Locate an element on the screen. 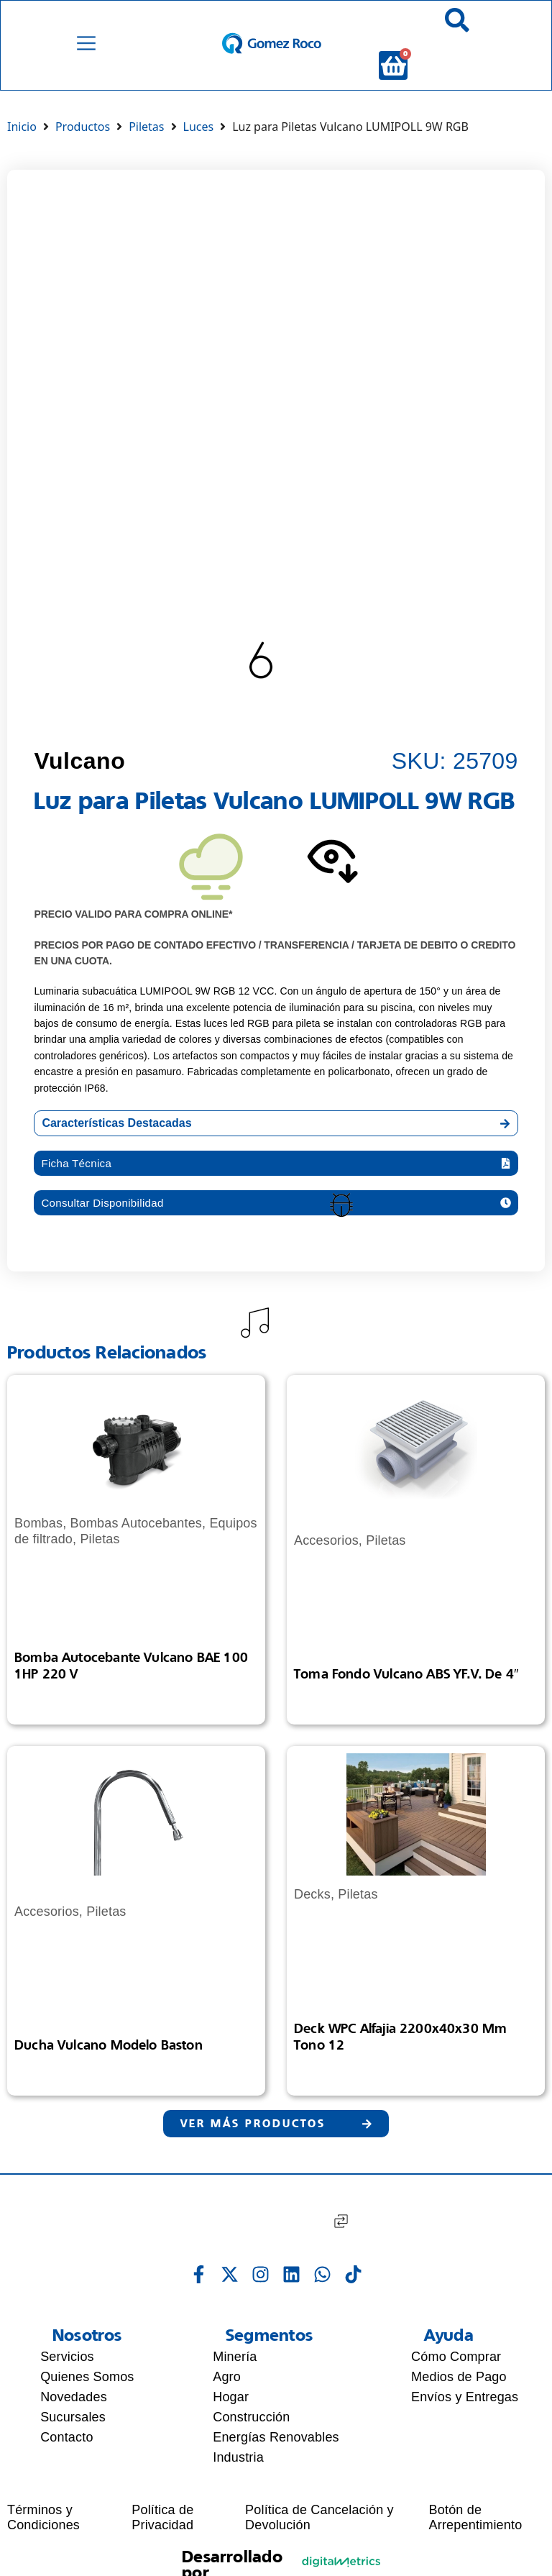 Image resolution: width=552 pixels, height=2576 pixels. access music or audio playback is located at coordinates (257, 1323).